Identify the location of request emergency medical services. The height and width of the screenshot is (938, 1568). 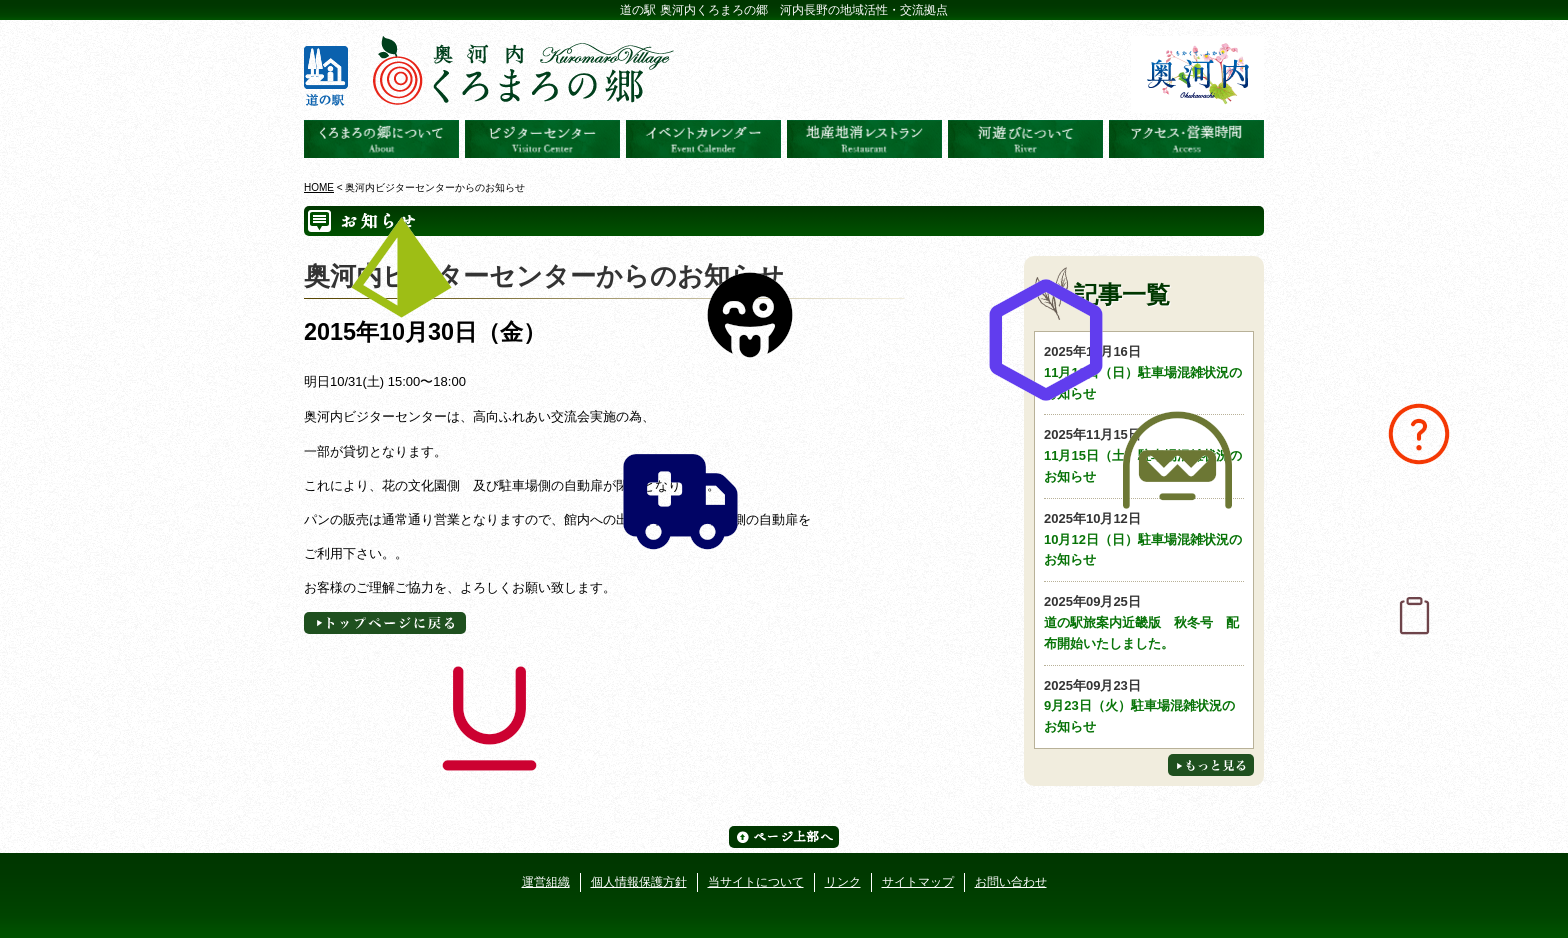
(680, 498).